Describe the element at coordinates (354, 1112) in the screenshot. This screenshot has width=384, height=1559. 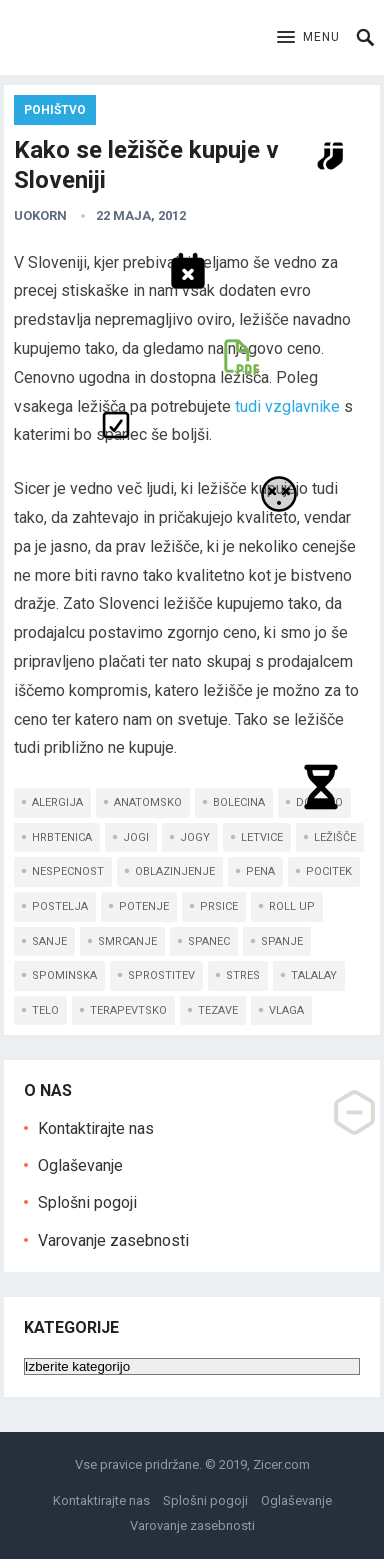
I see `remove item from collection` at that location.